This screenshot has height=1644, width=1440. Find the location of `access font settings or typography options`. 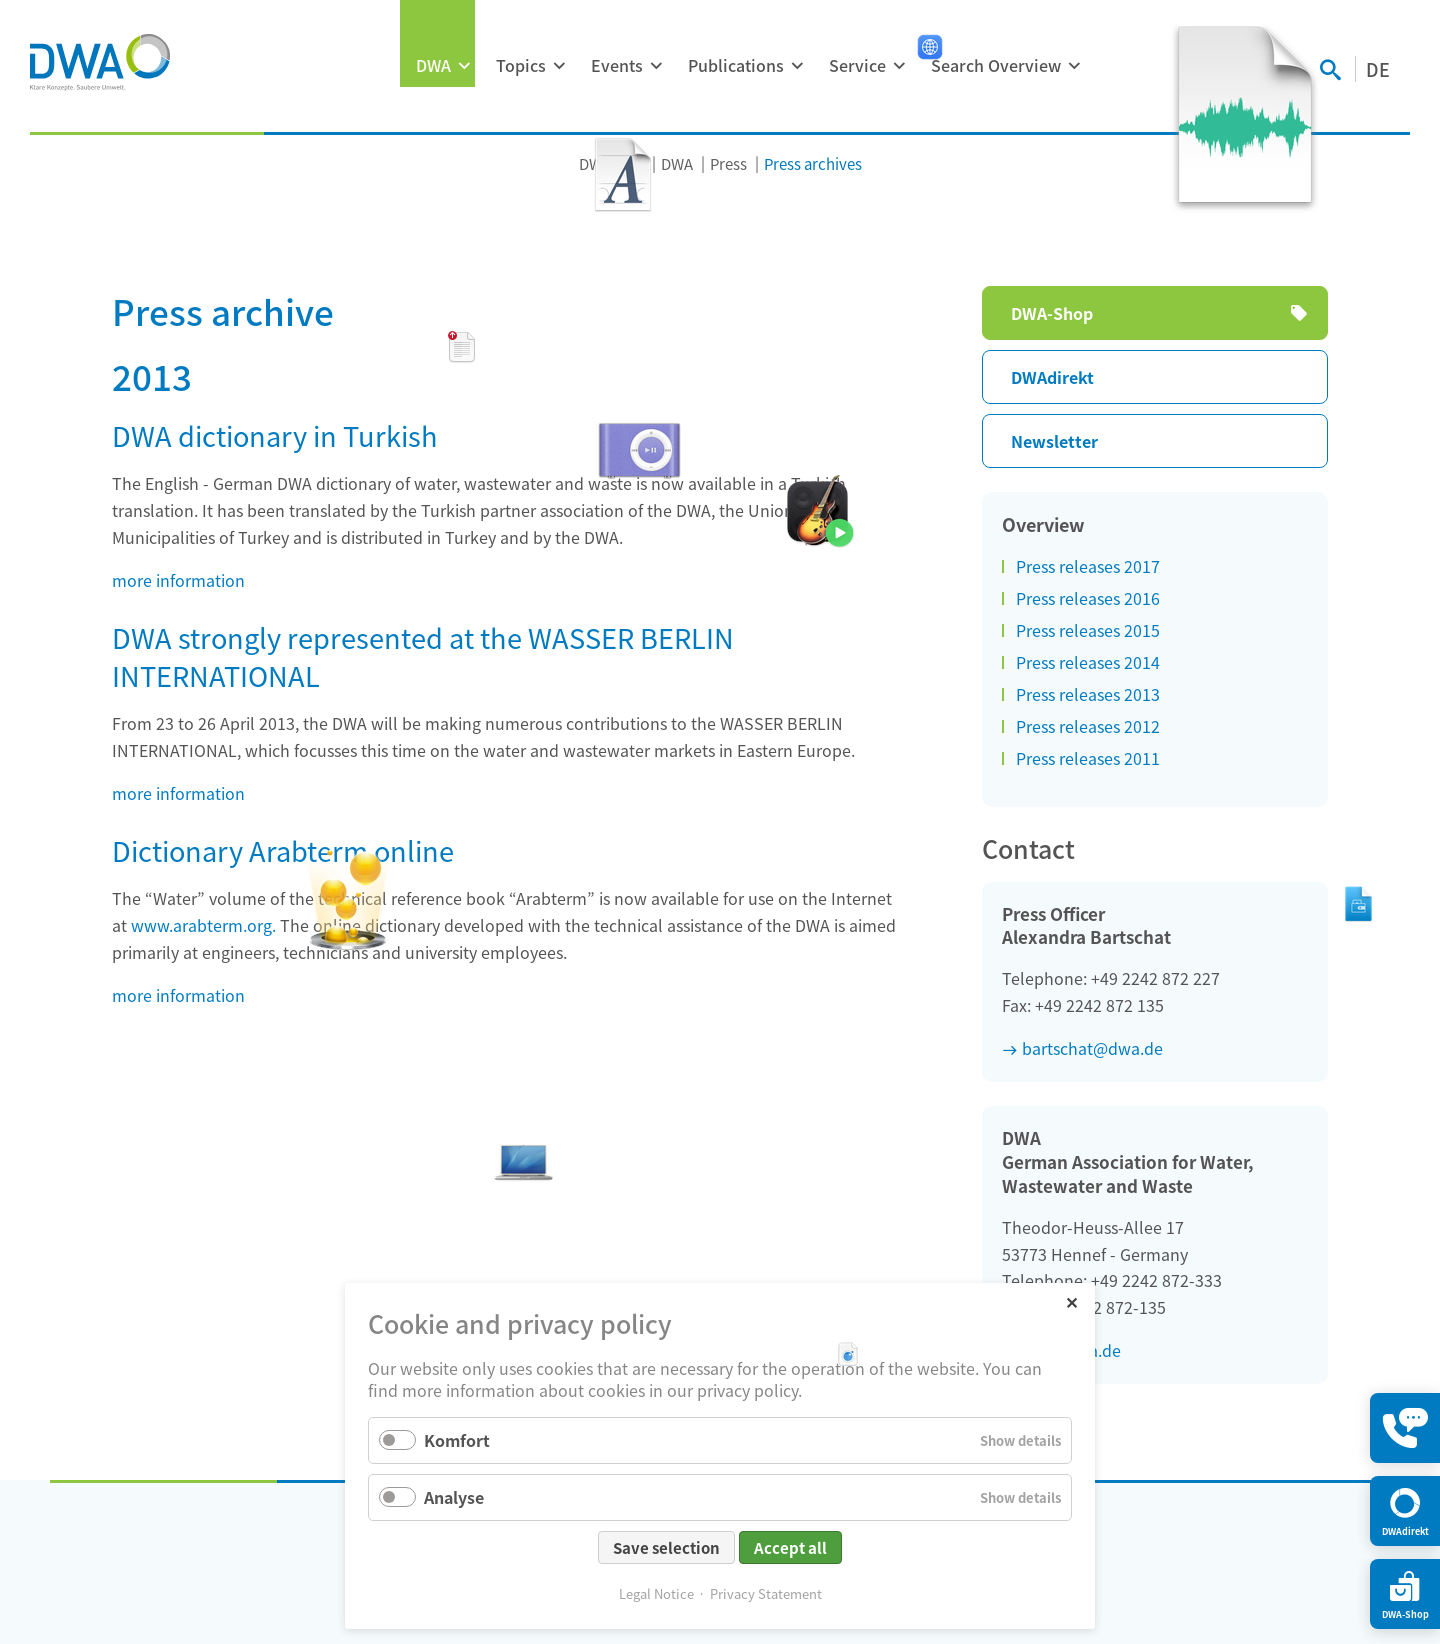

access font settings or typography options is located at coordinates (623, 176).